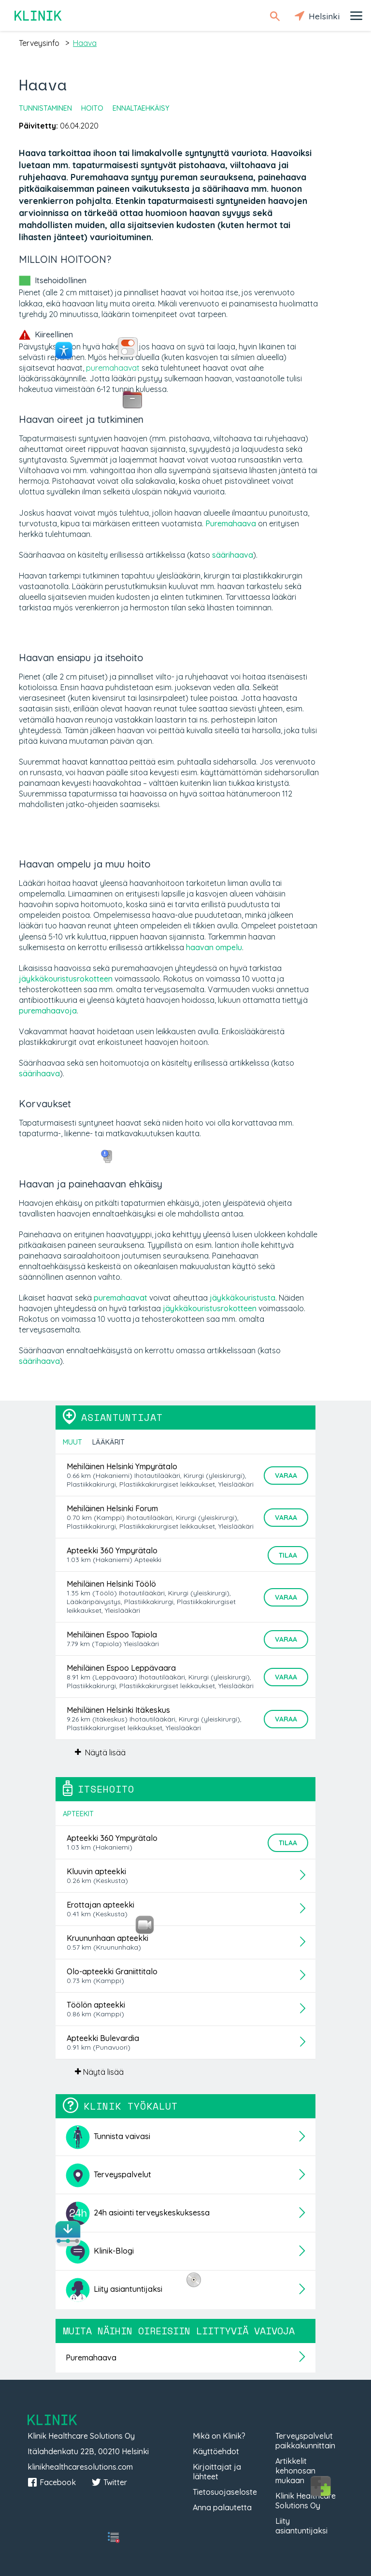  What do you see at coordinates (321, 2486) in the screenshot?
I see `open gnome shell extensions manager` at bounding box center [321, 2486].